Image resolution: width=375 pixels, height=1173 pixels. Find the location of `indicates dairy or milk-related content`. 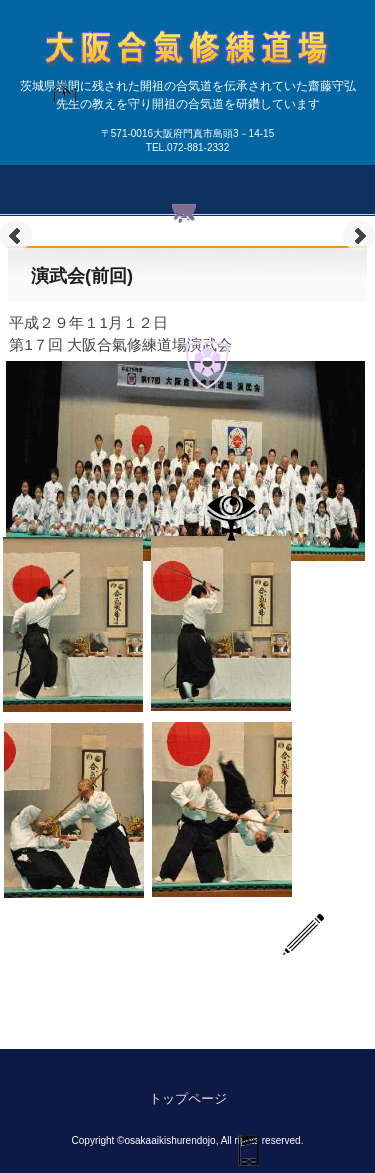

indicates dairy or milk-related content is located at coordinates (184, 216).